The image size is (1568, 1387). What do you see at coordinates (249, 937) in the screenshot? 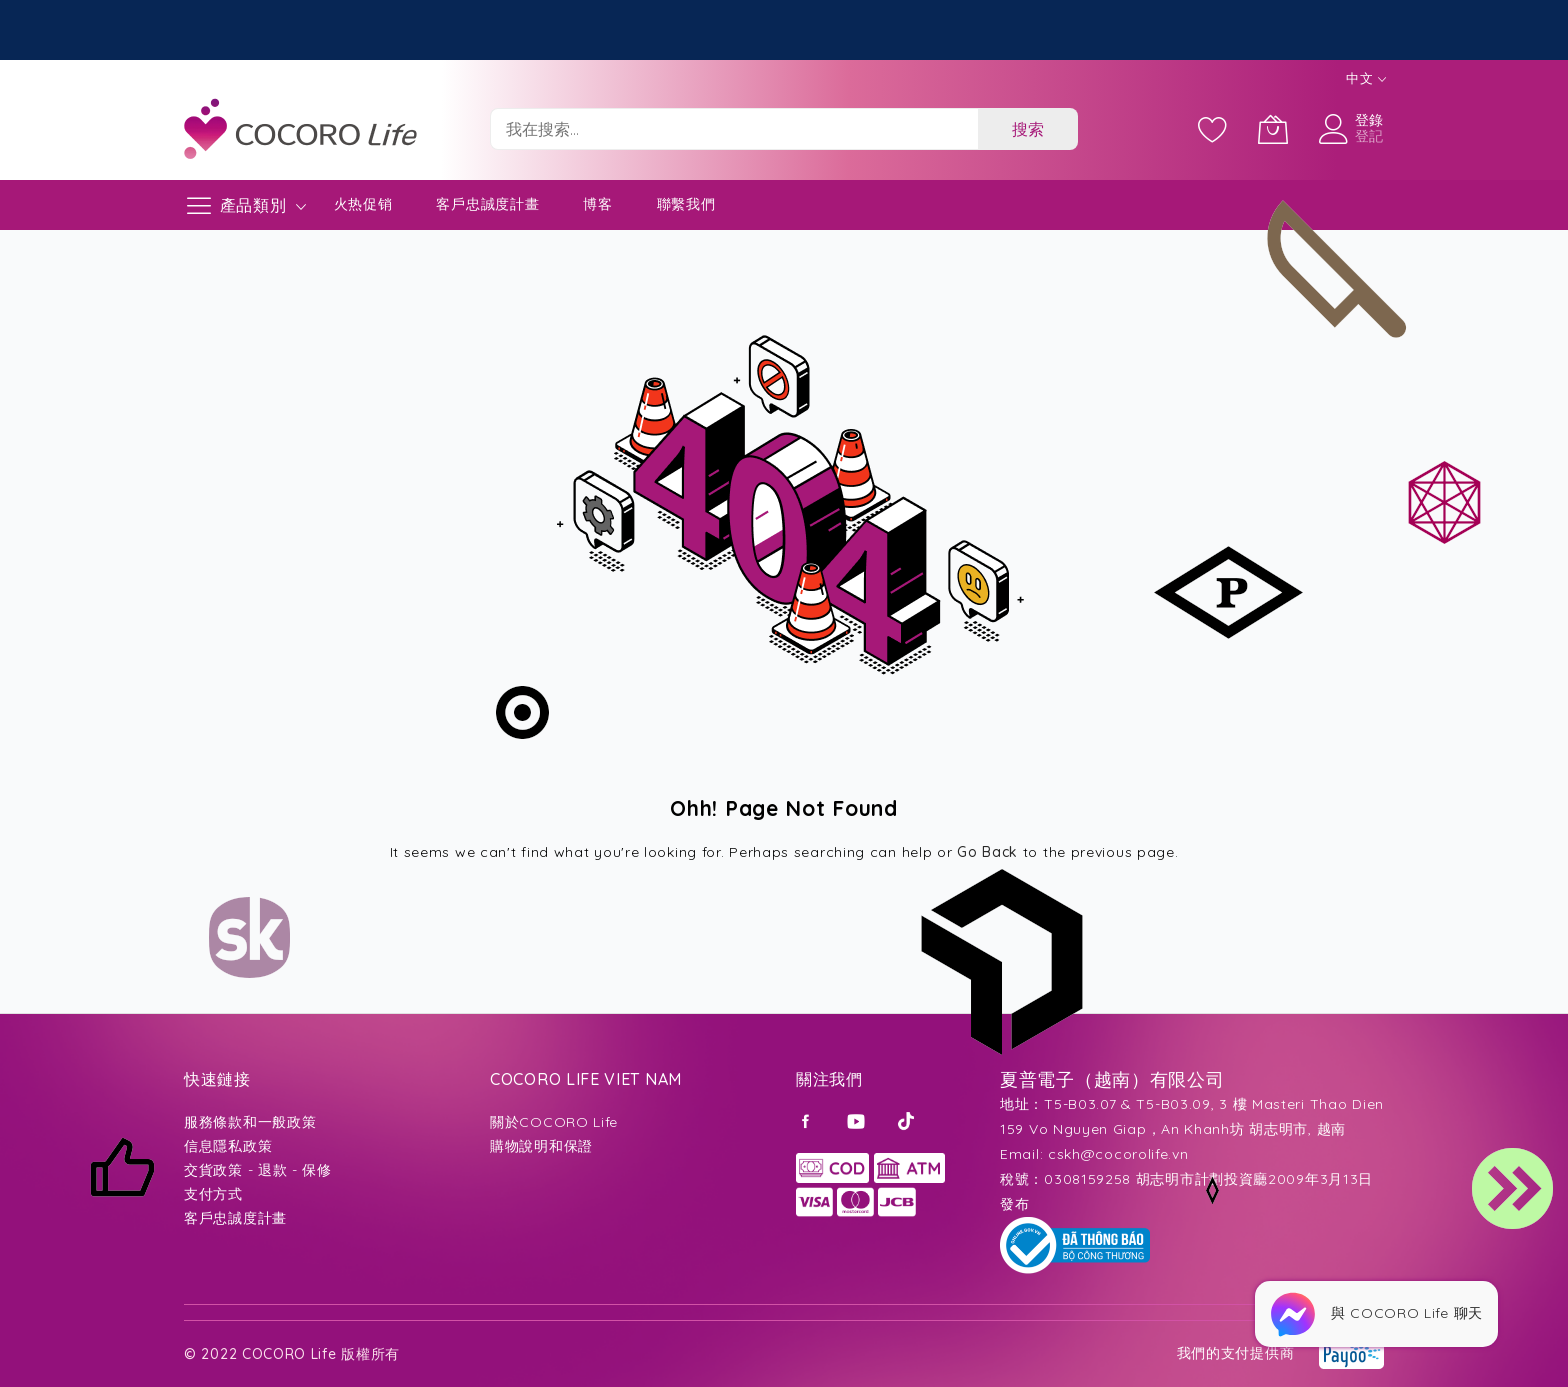
I see `open the Songkick app` at bounding box center [249, 937].